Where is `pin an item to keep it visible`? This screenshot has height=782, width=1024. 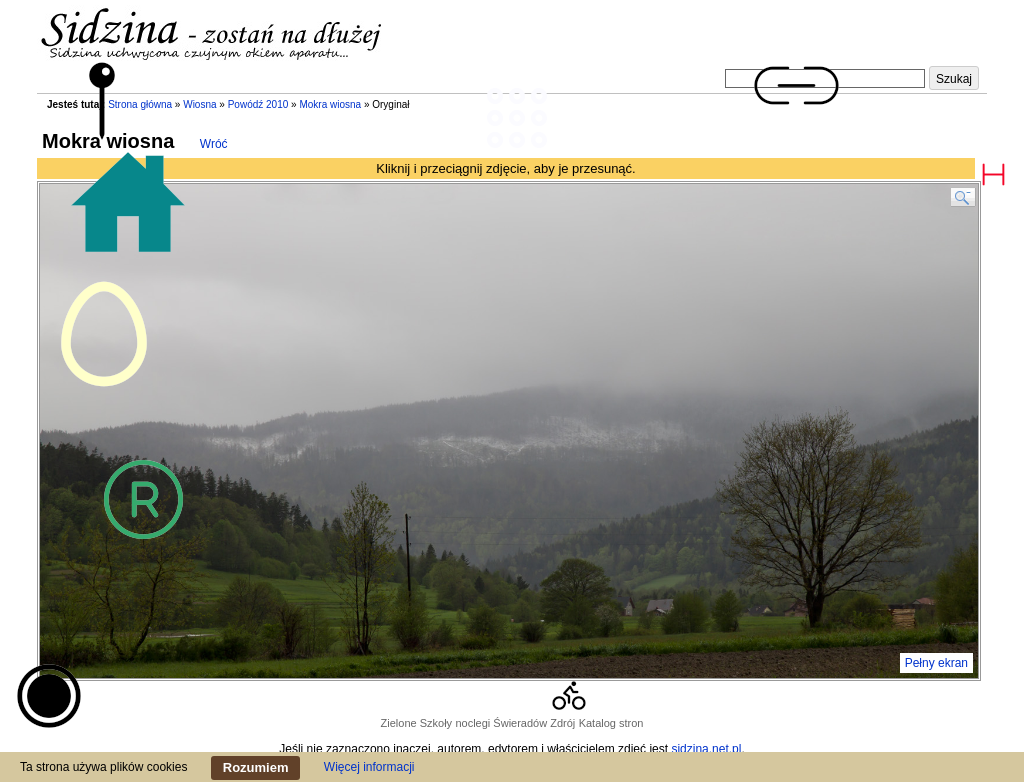 pin an item to keep it visible is located at coordinates (102, 101).